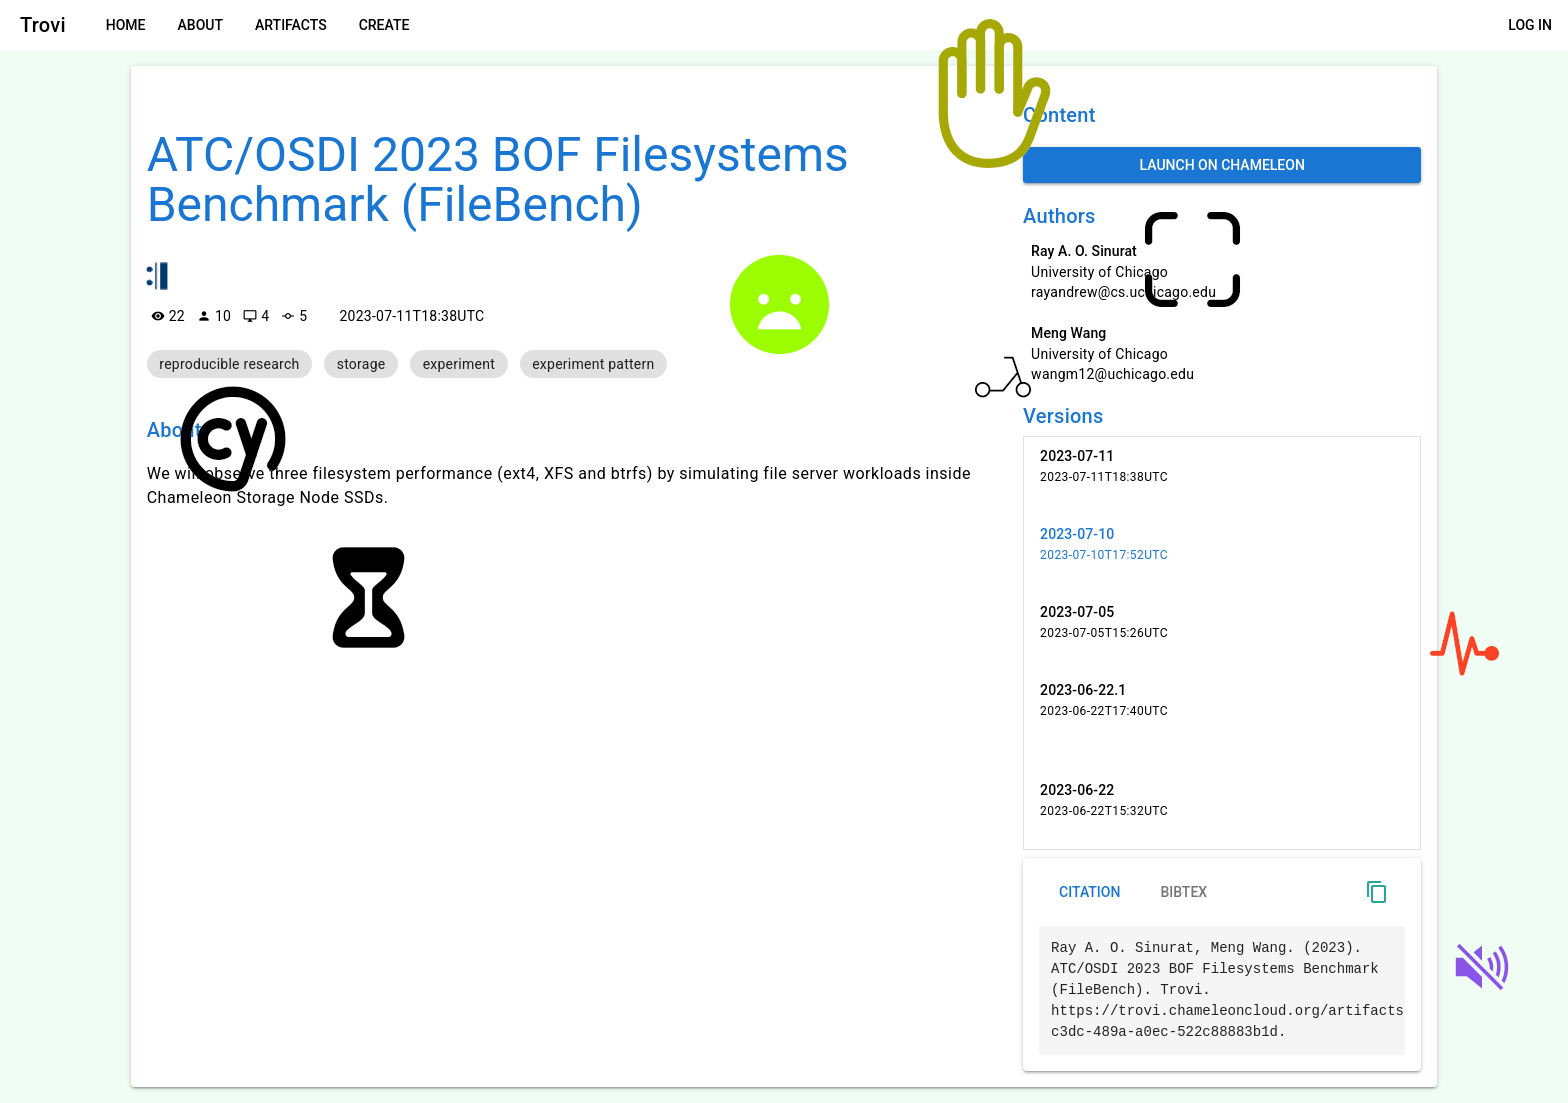  I want to click on indicates loading or processing in progress, so click(368, 597).